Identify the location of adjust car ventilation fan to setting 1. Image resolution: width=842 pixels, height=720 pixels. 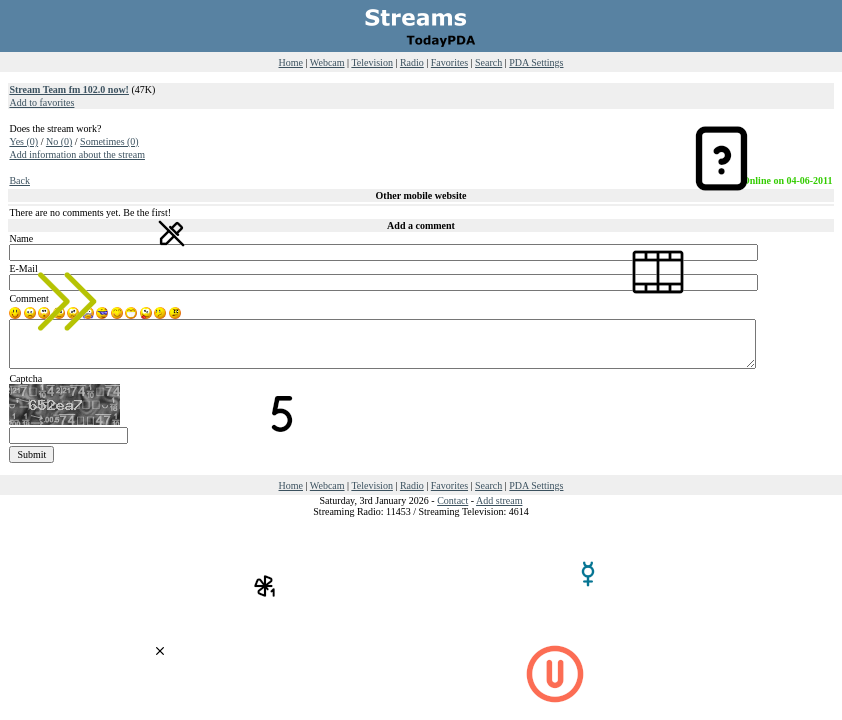
(265, 586).